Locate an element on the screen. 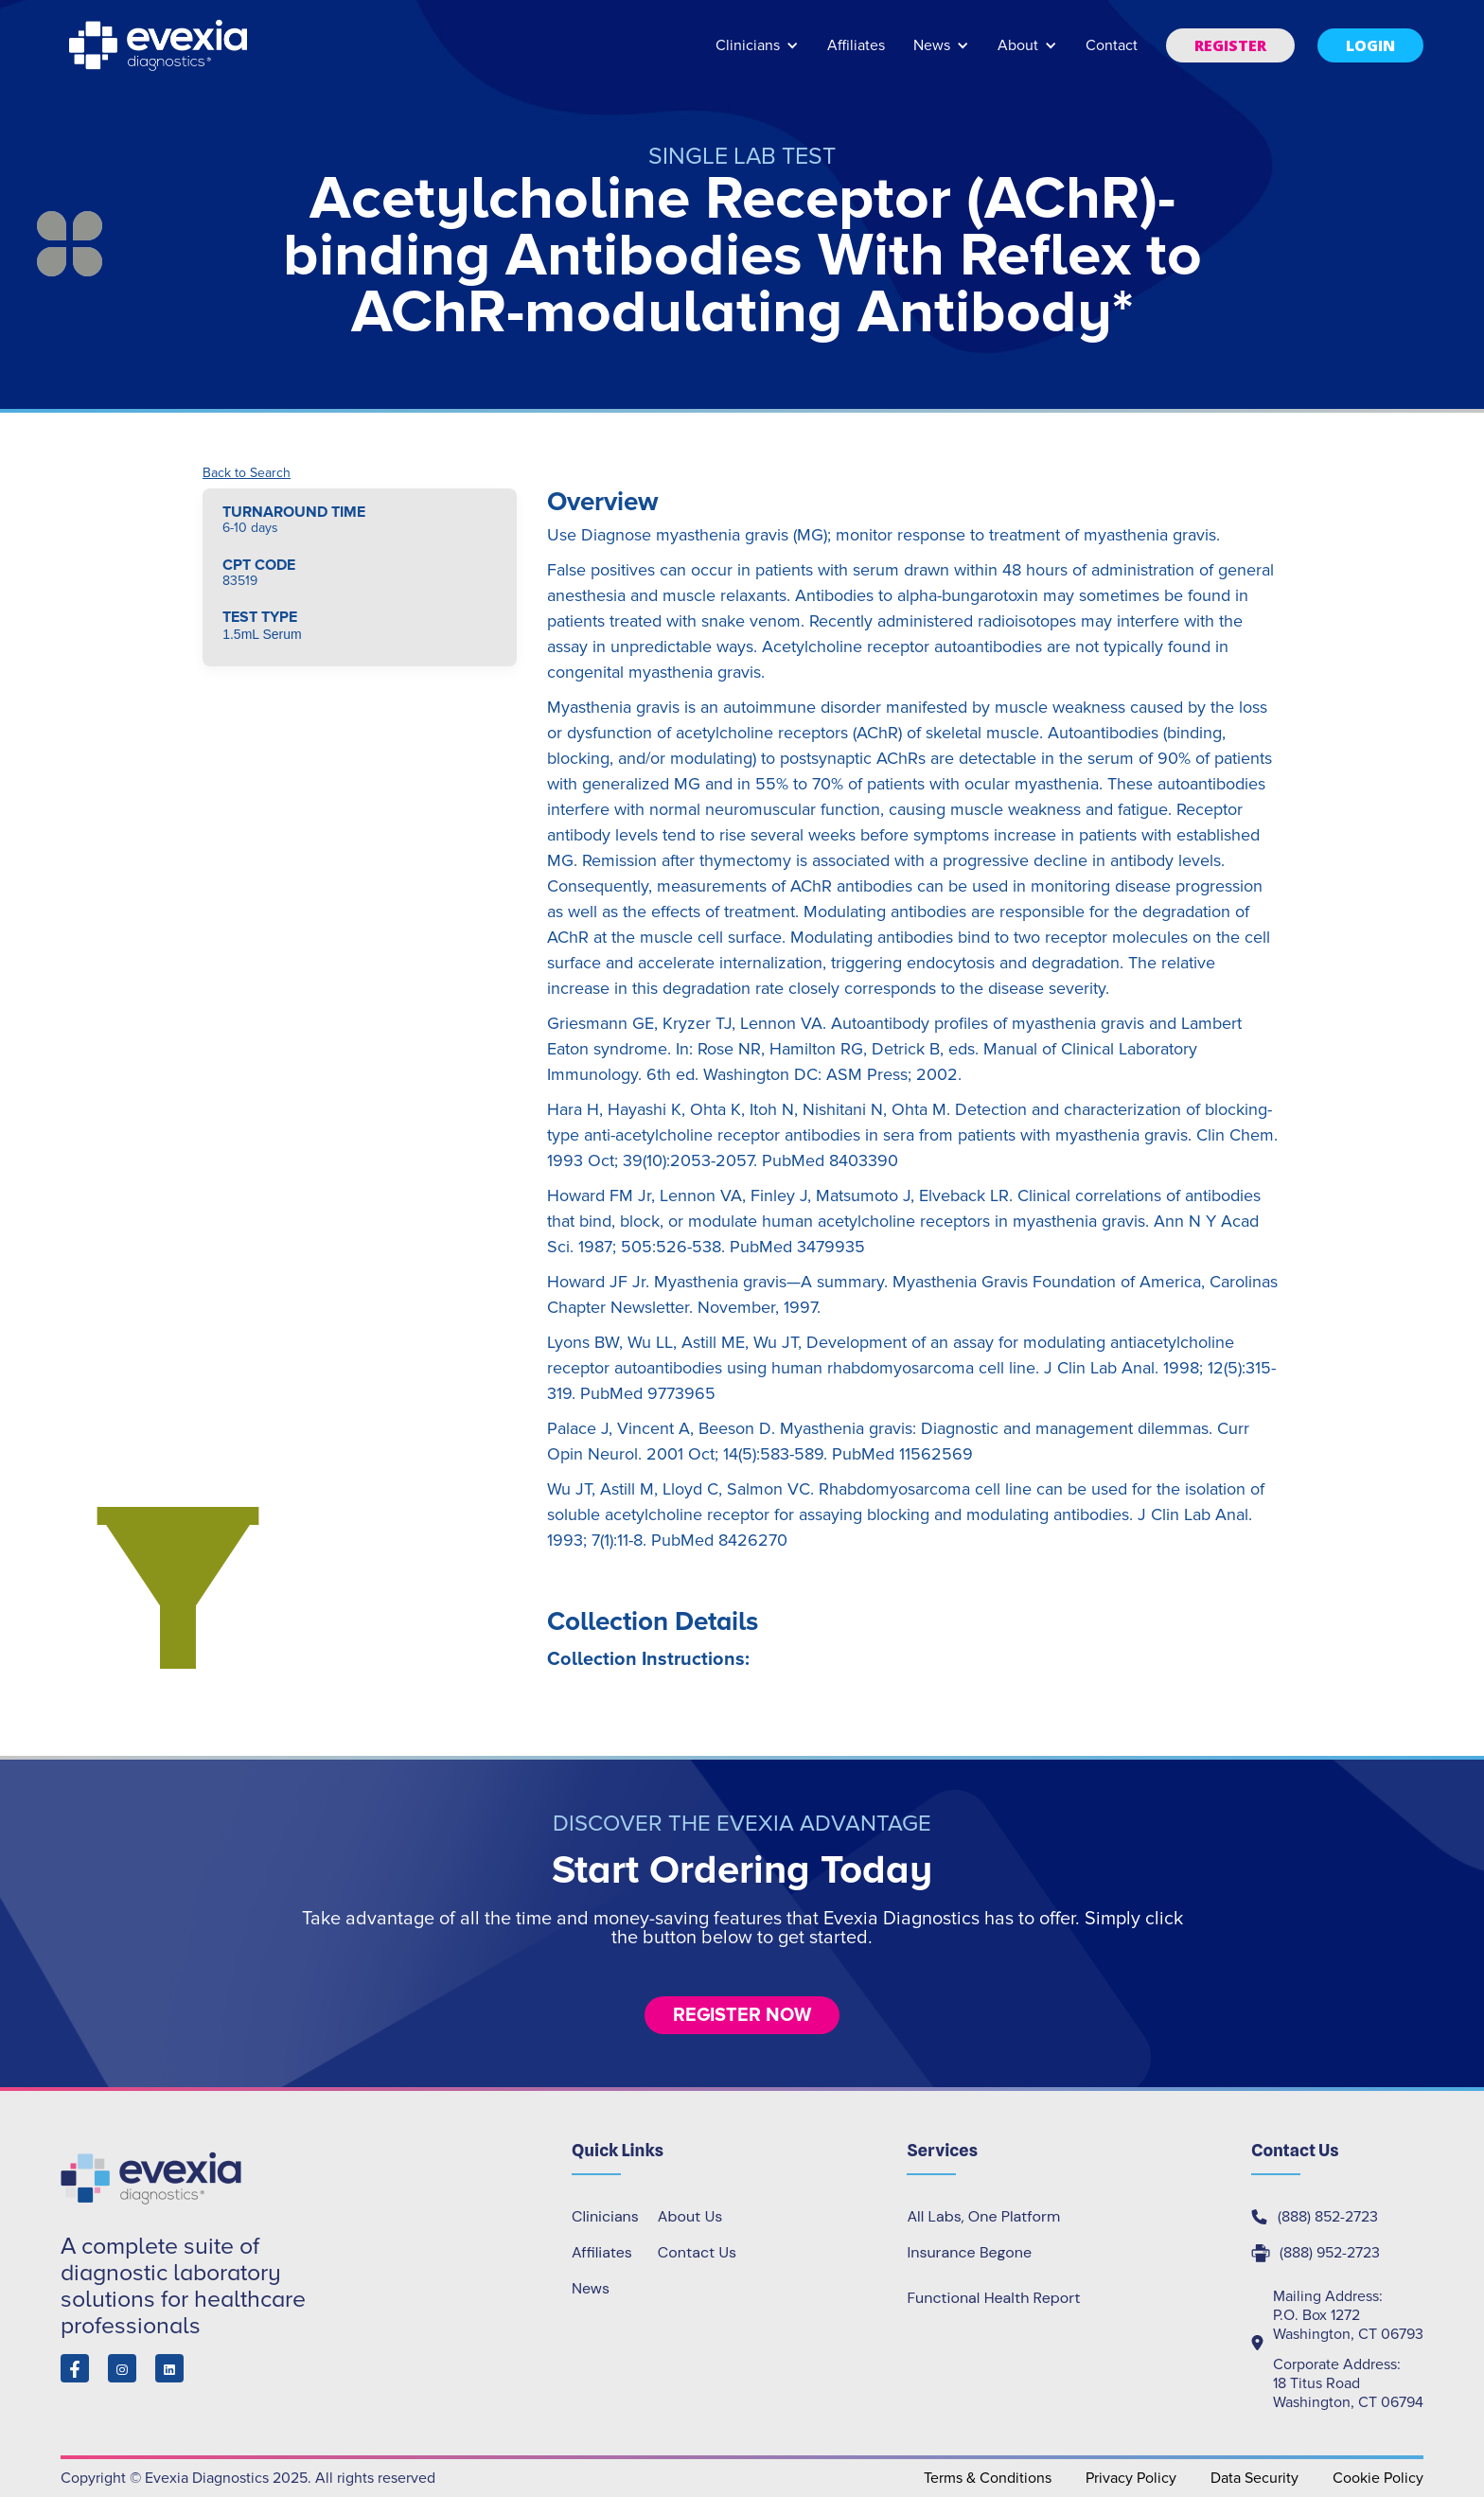  open the app drawer or launcher is located at coordinates (69, 243).